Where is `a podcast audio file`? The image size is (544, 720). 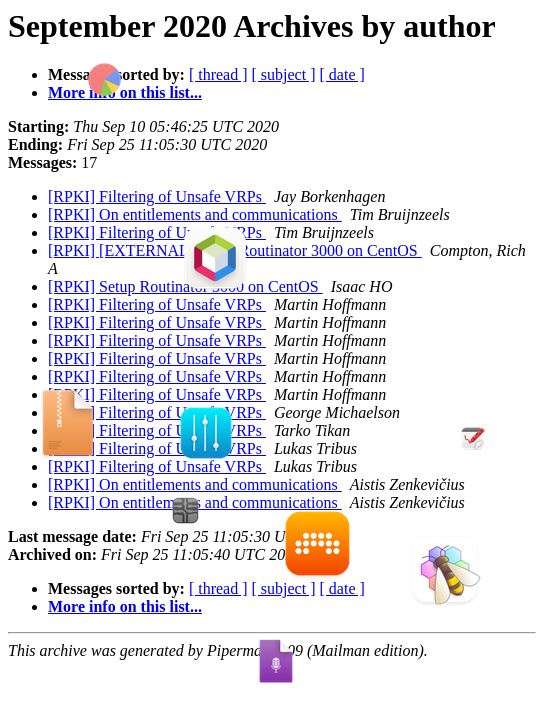 a podcast audio file is located at coordinates (276, 662).